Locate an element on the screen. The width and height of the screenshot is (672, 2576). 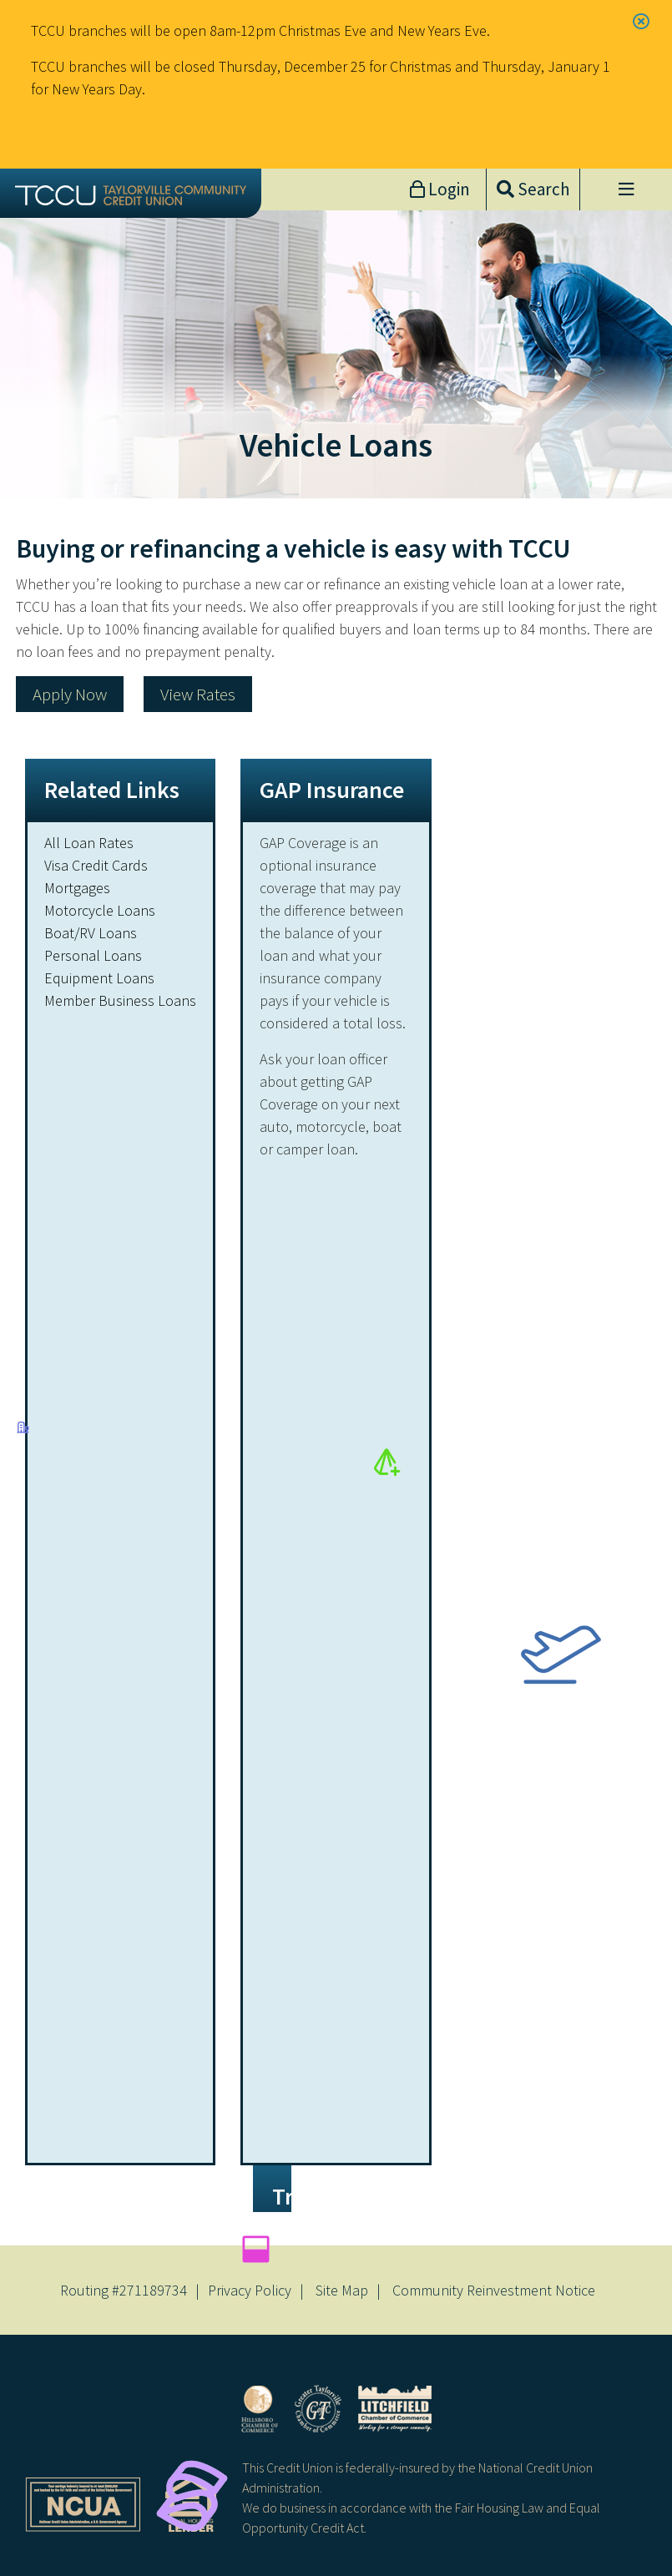
view property listings is located at coordinates (23, 1427).